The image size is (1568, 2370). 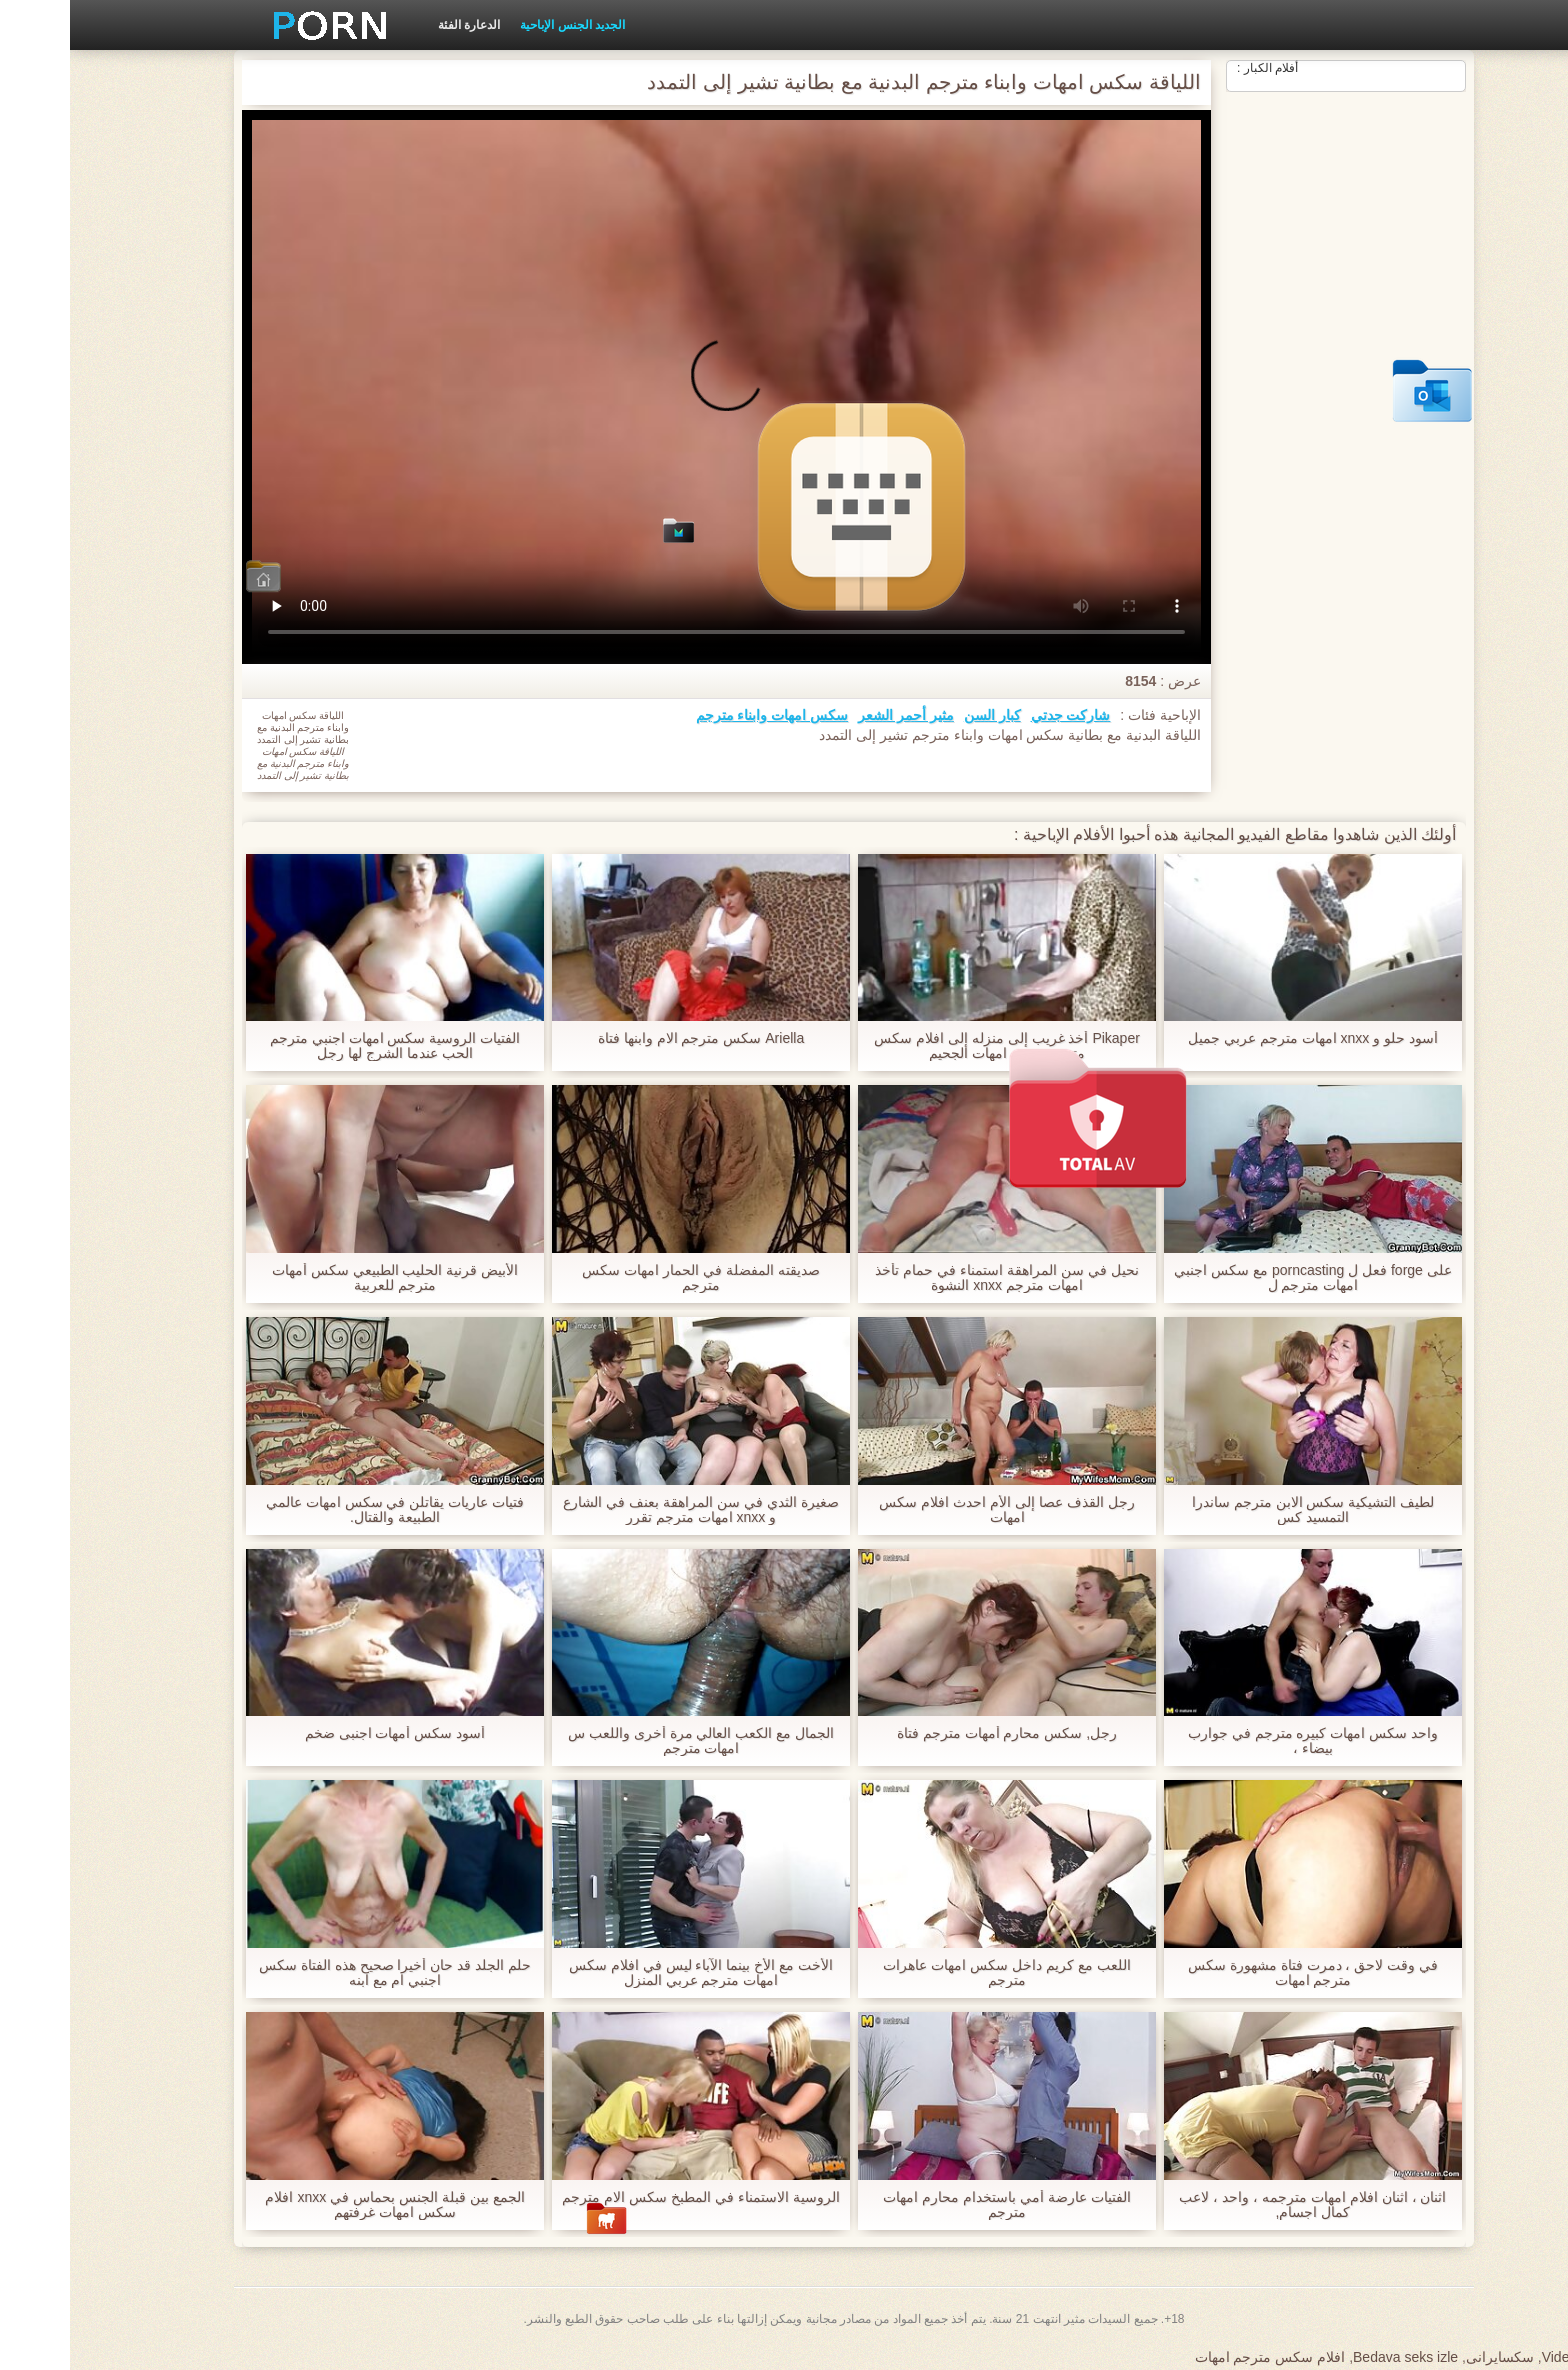 What do you see at coordinates (678, 531) in the screenshot?
I see `open jetbrains mps project folder` at bounding box center [678, 531].